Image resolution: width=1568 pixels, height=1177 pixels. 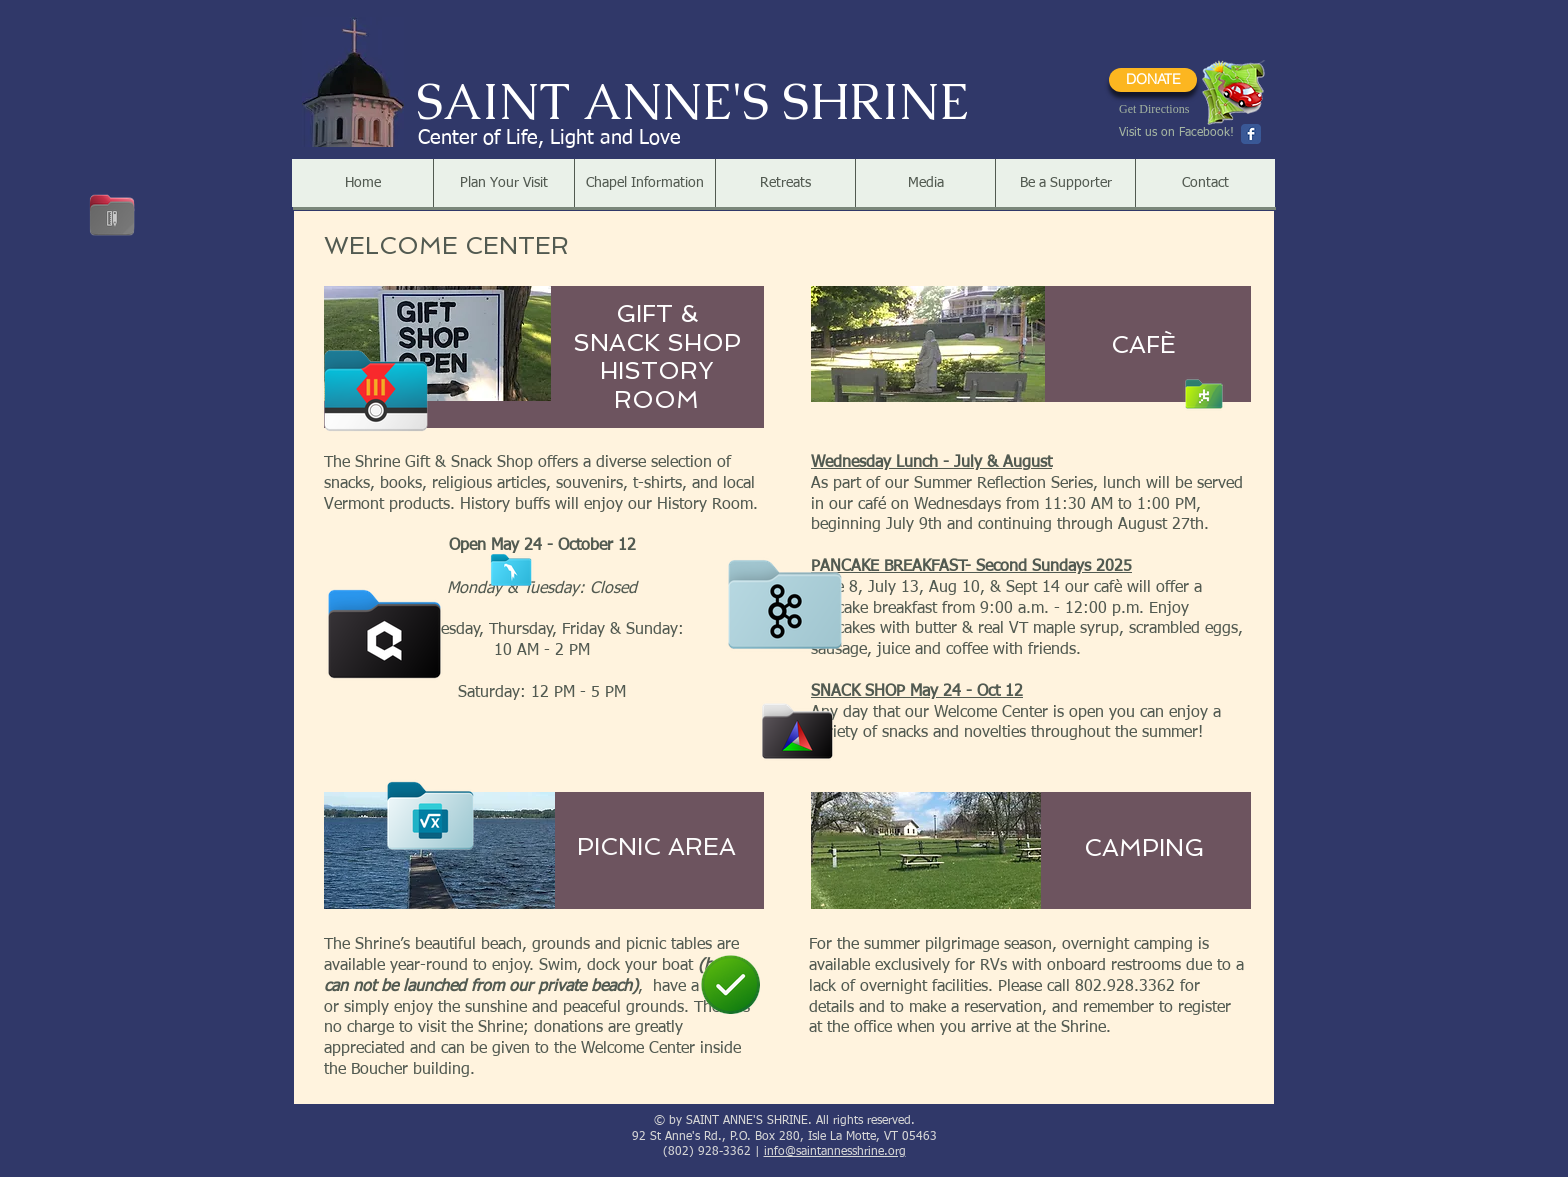 I want to click on folder containing cmake build configuration files, so click(x=797, y=733).